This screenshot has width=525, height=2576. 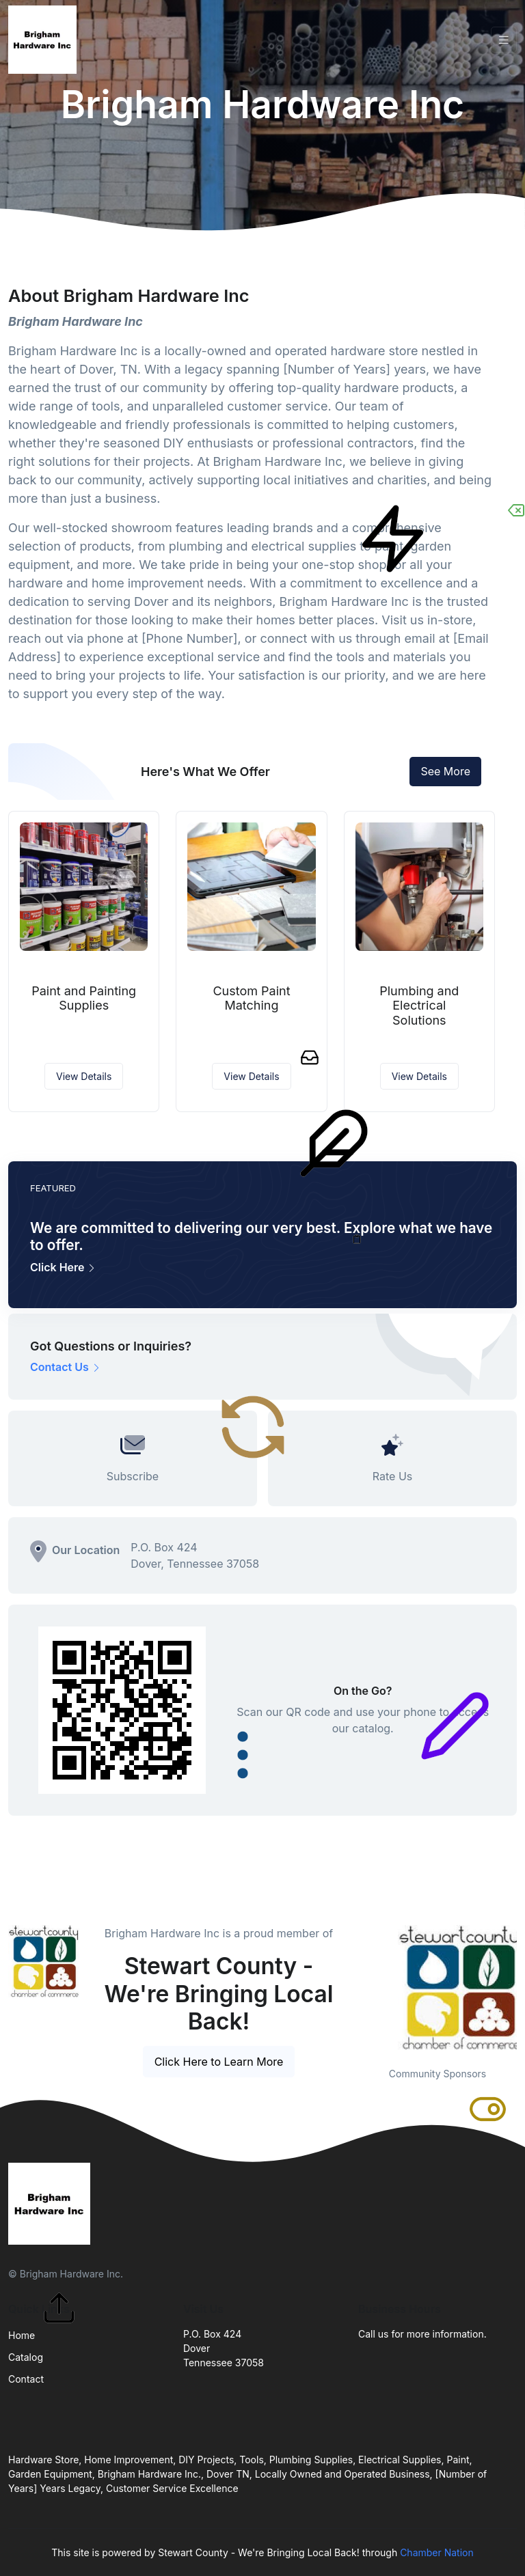 I want to click on compose a new message or note, so click(x=334, y=1143).